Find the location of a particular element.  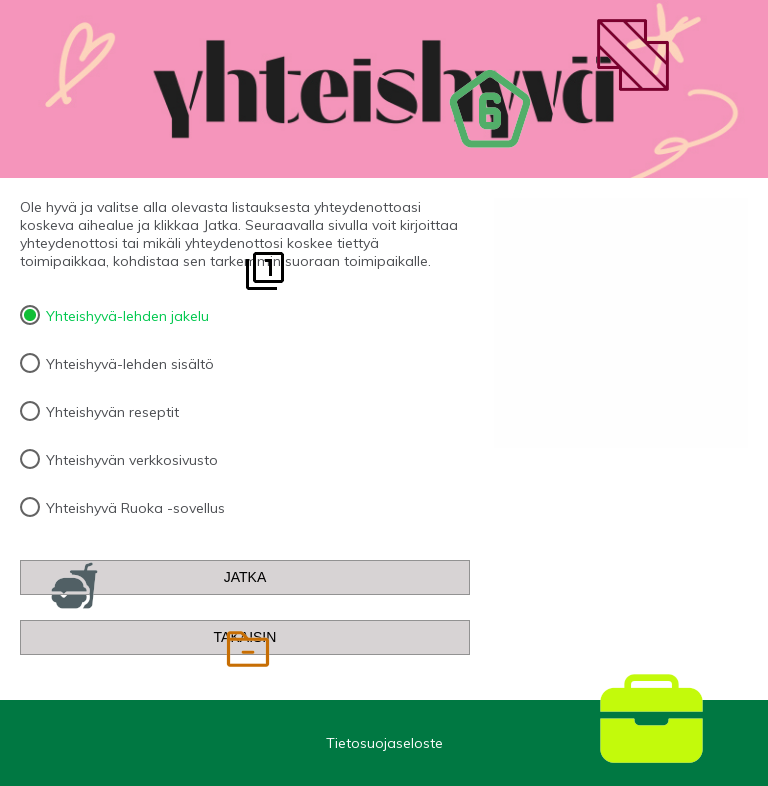

unite or merge two layers is located at coordinates (633, 55).